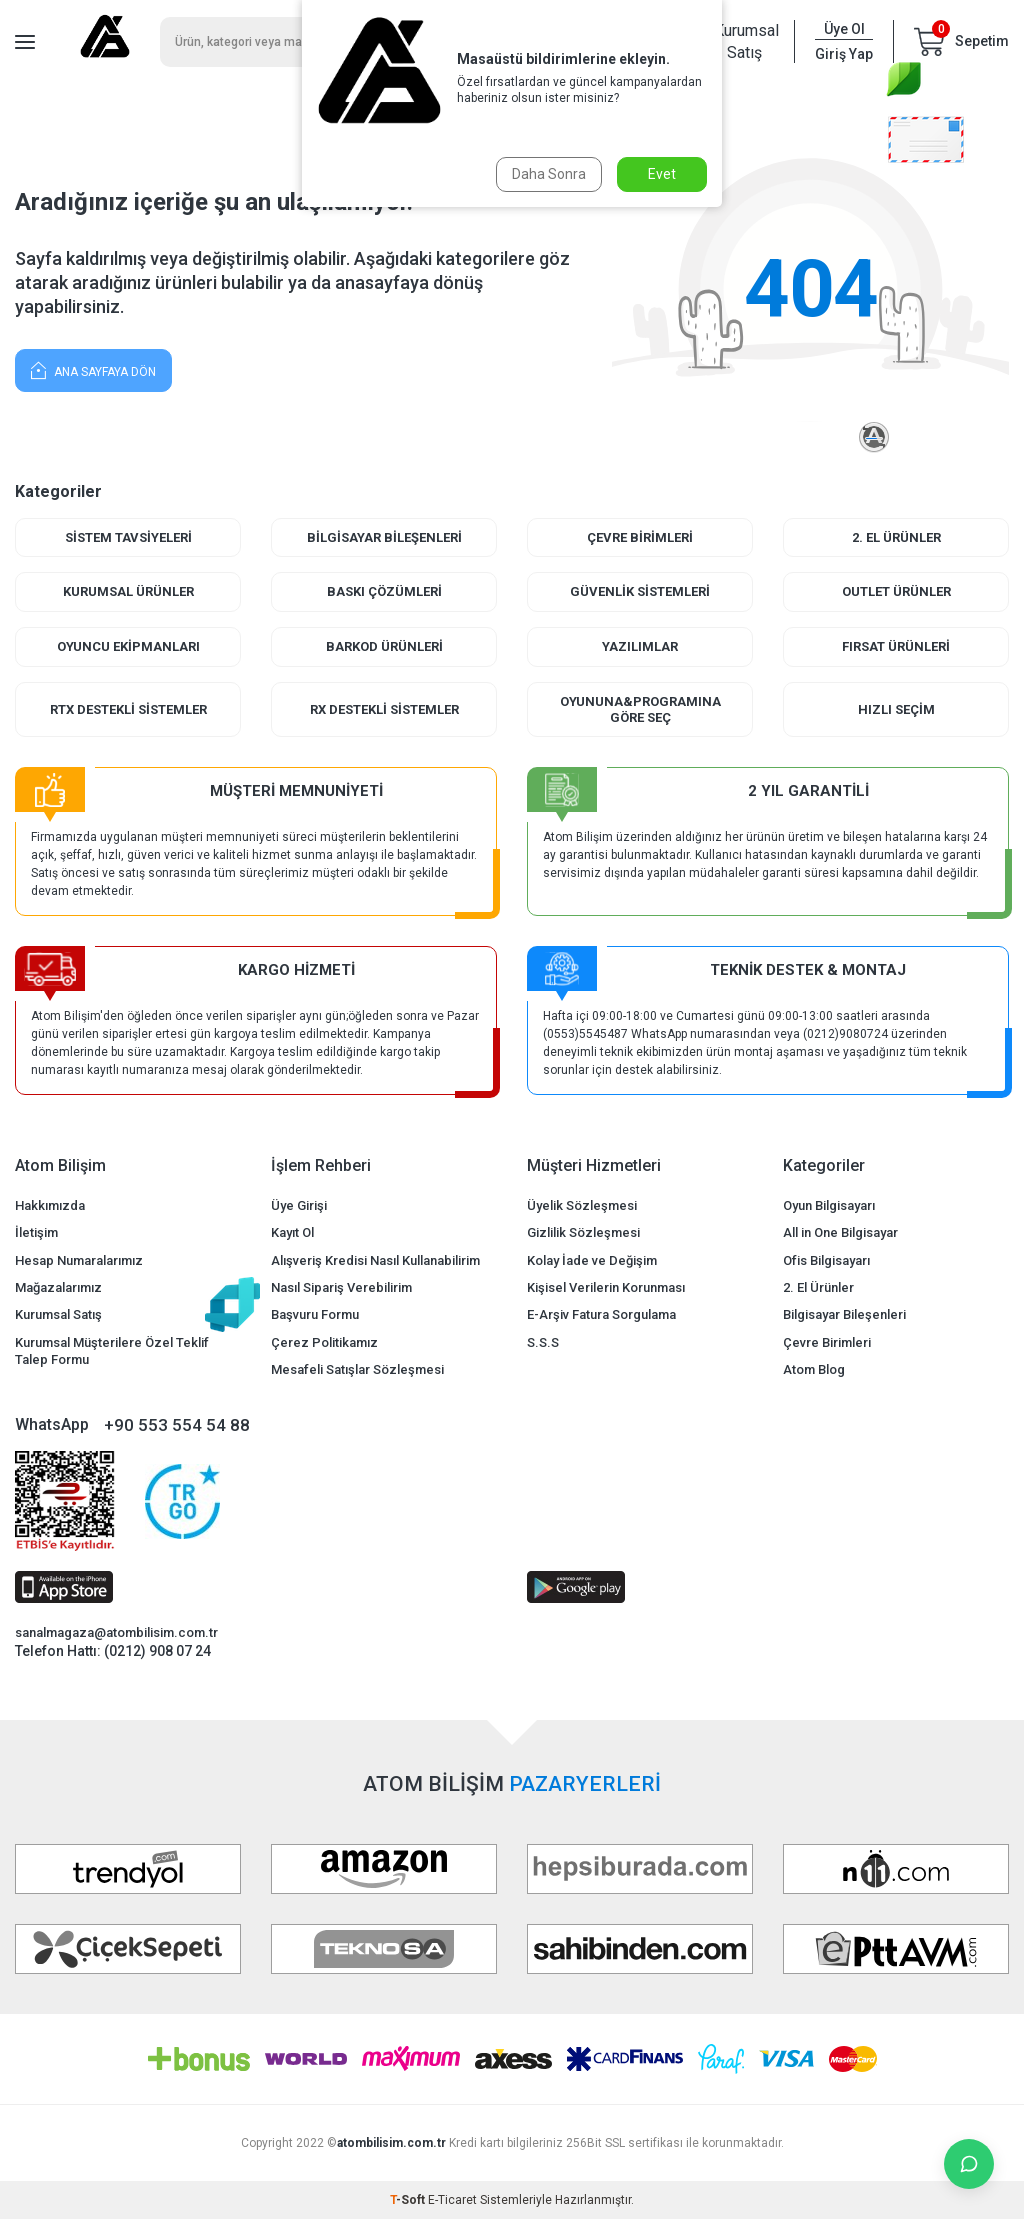  What do you see at coordinates (874, 437) in the screenshot?
I see `check for available system updates` at bounding box center [874, 437].